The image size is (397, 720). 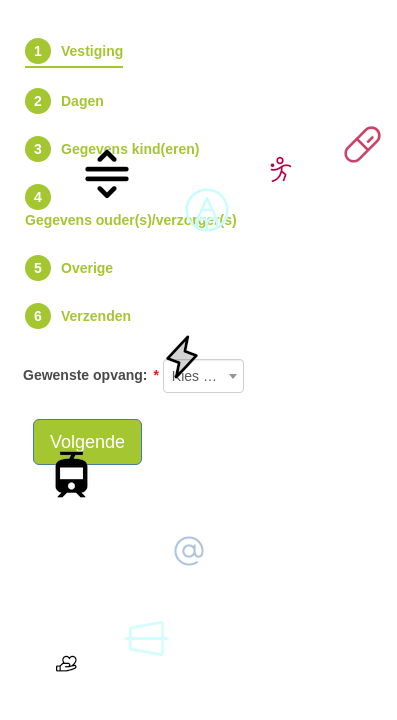 What do you see at coordinates (182, 357) in the screenshot?
I see `quick actions or shortcuts` at bounding box center [182, 357].